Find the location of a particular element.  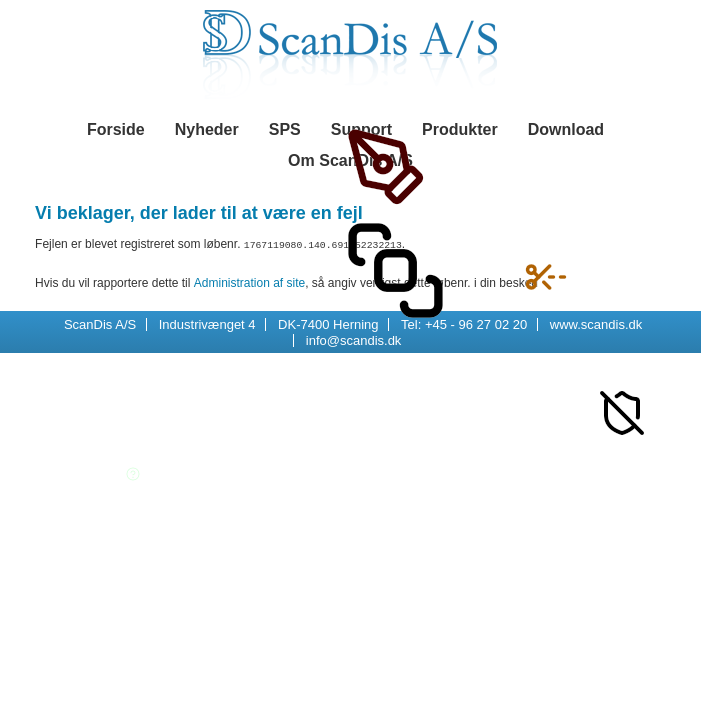

bring selected layer to front is located at coordinates (395, 270).